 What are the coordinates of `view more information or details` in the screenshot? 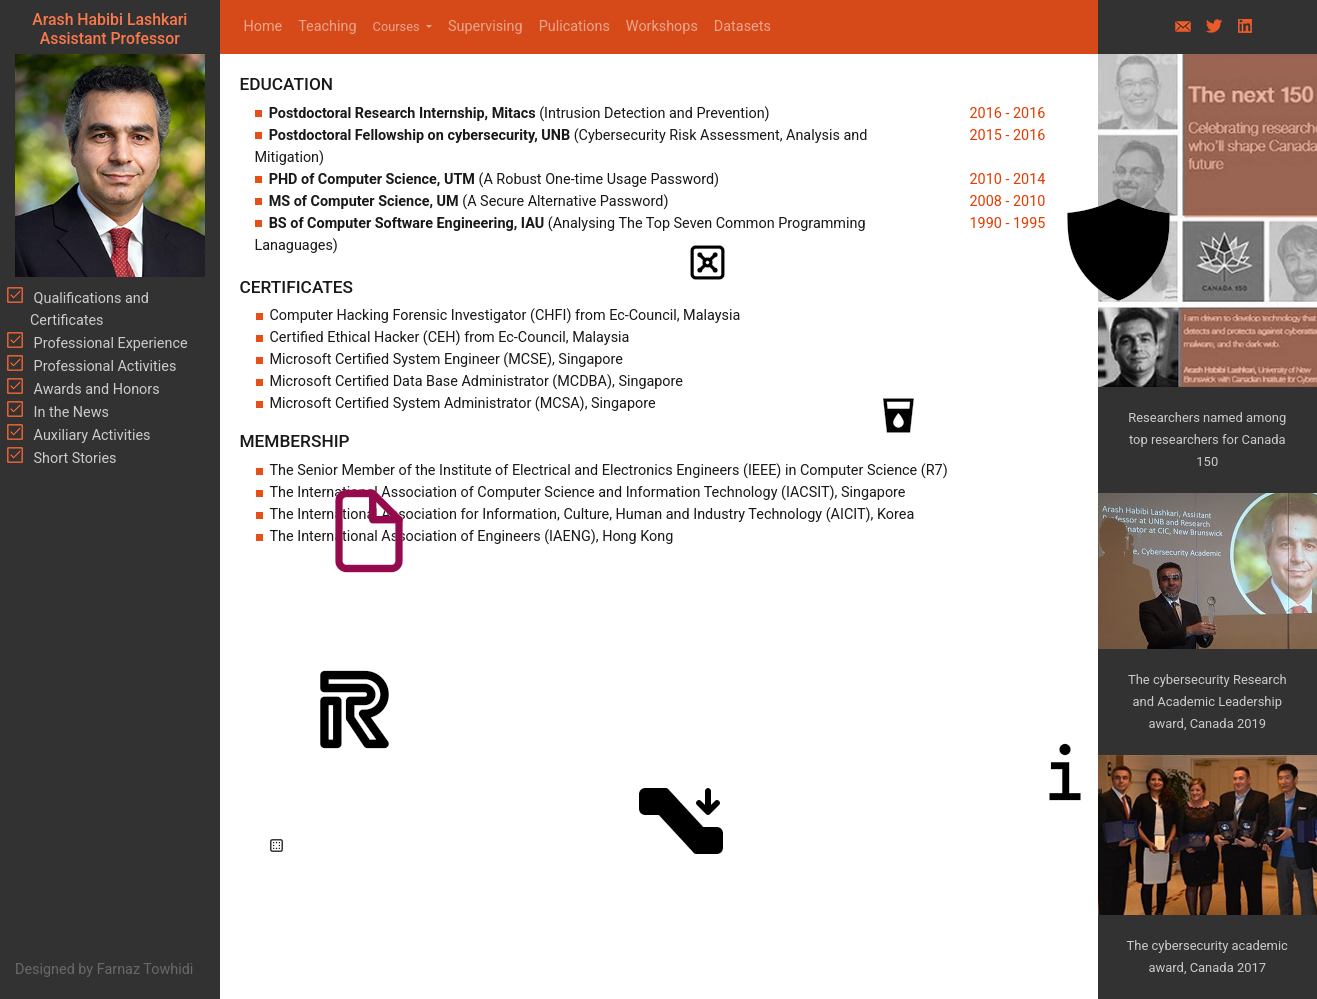 It's located at (1065, 772).